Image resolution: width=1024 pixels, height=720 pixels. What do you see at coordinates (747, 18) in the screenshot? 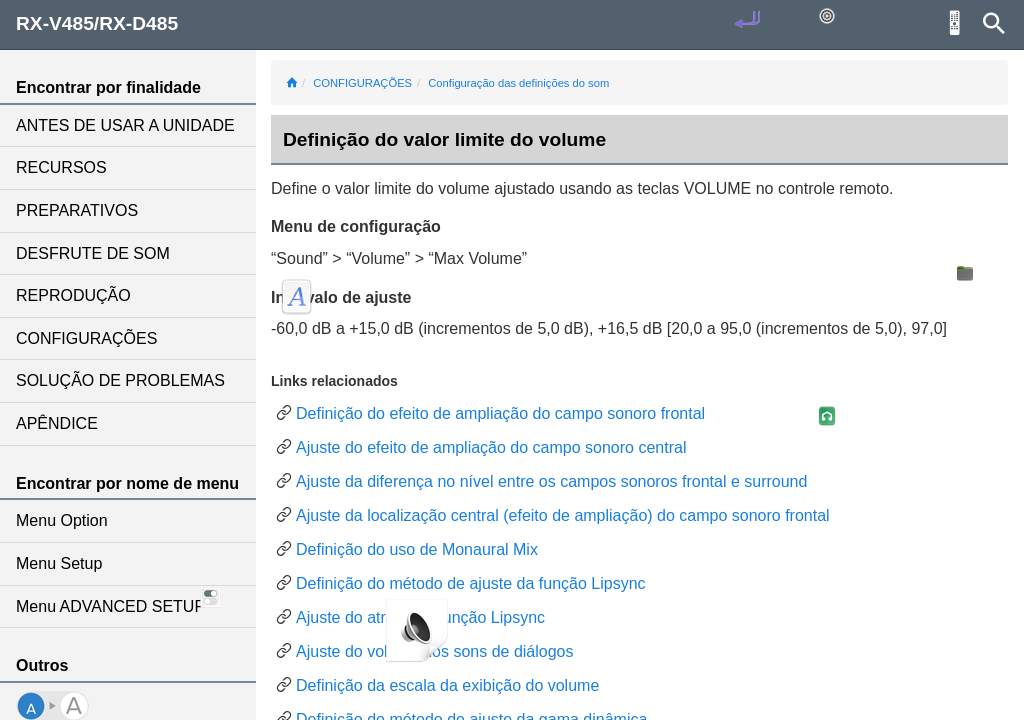
I see `reply to all recipients of an email` at bounding box center [747, 18].